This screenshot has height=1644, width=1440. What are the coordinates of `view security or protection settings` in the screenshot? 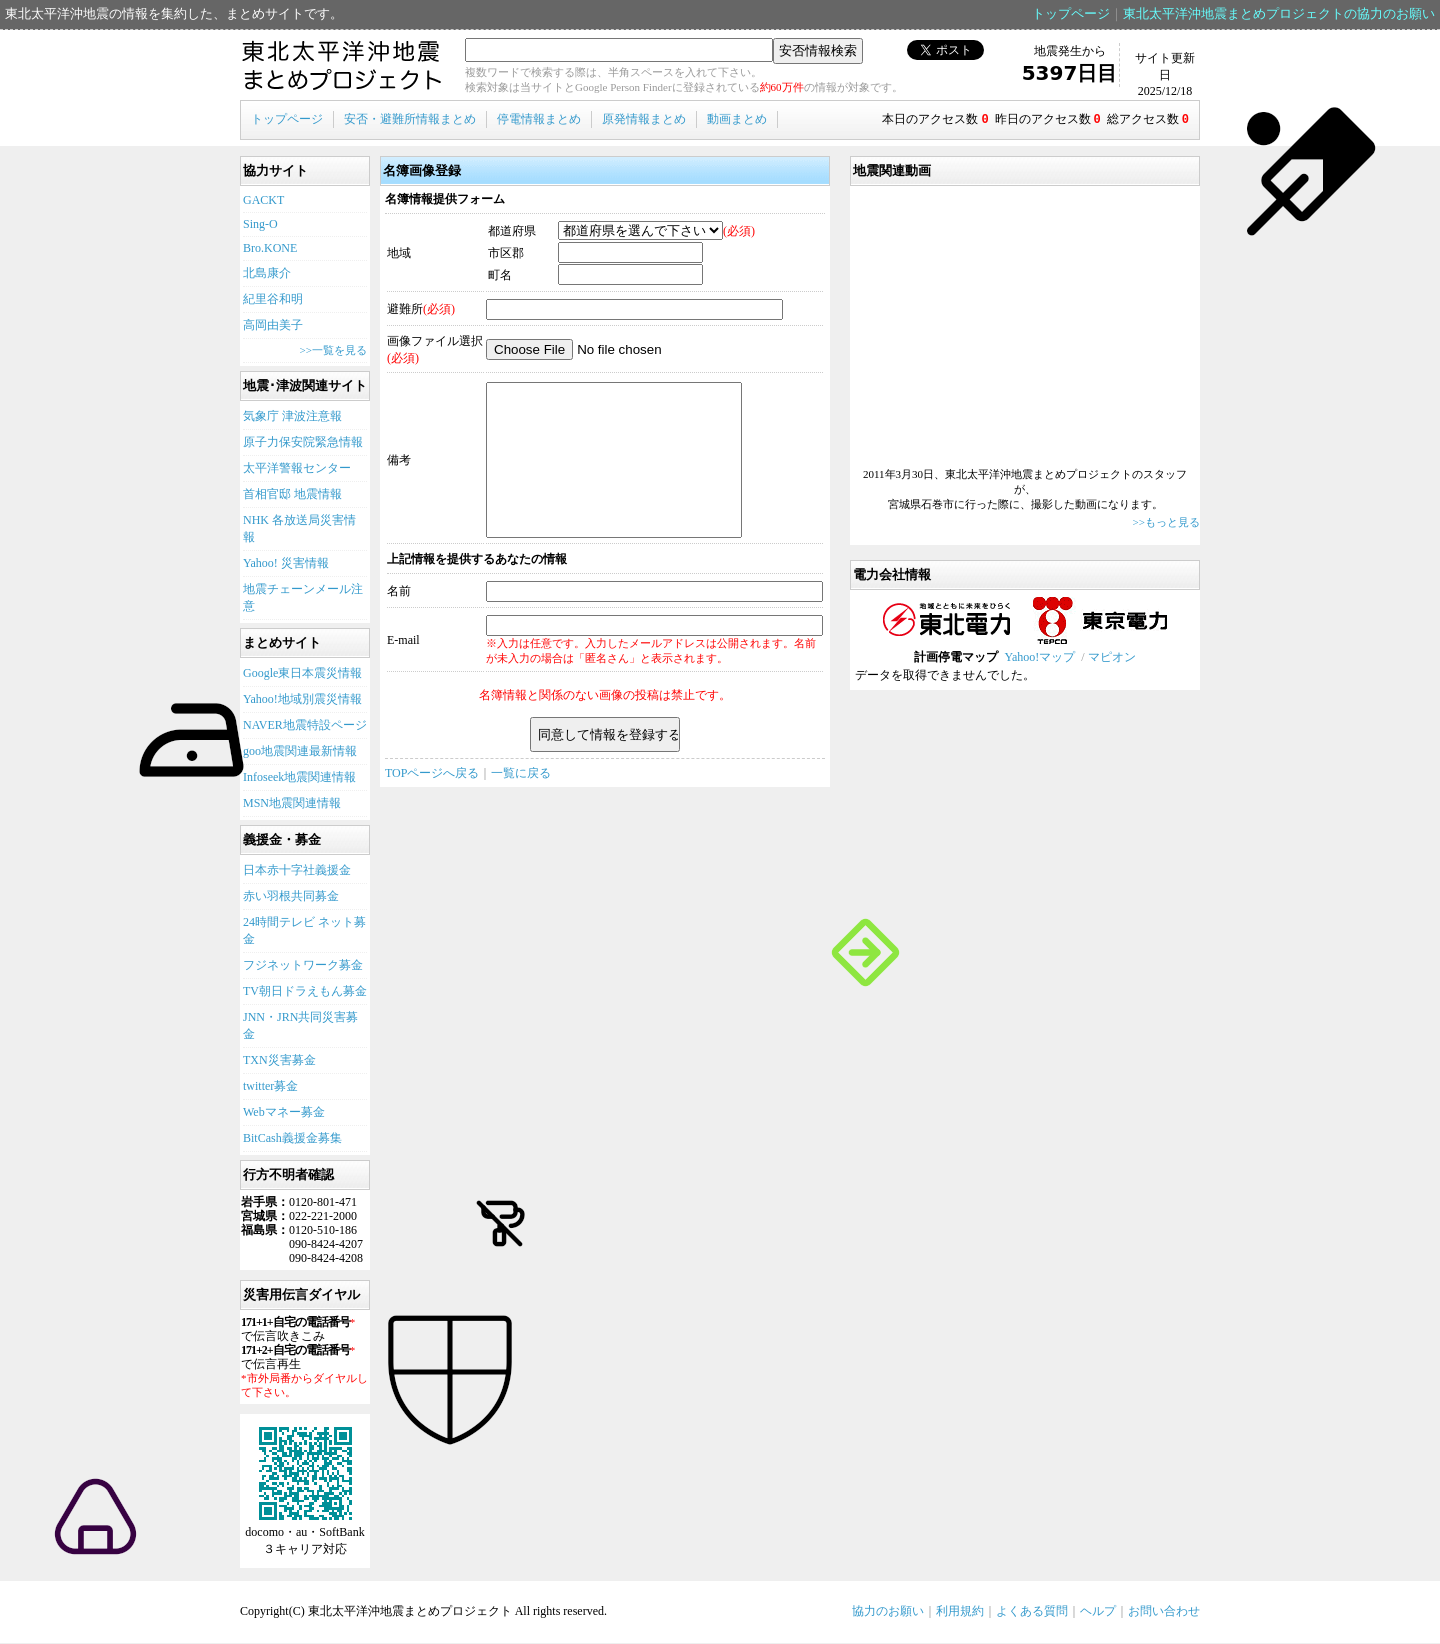 It's located at (450, 1372).